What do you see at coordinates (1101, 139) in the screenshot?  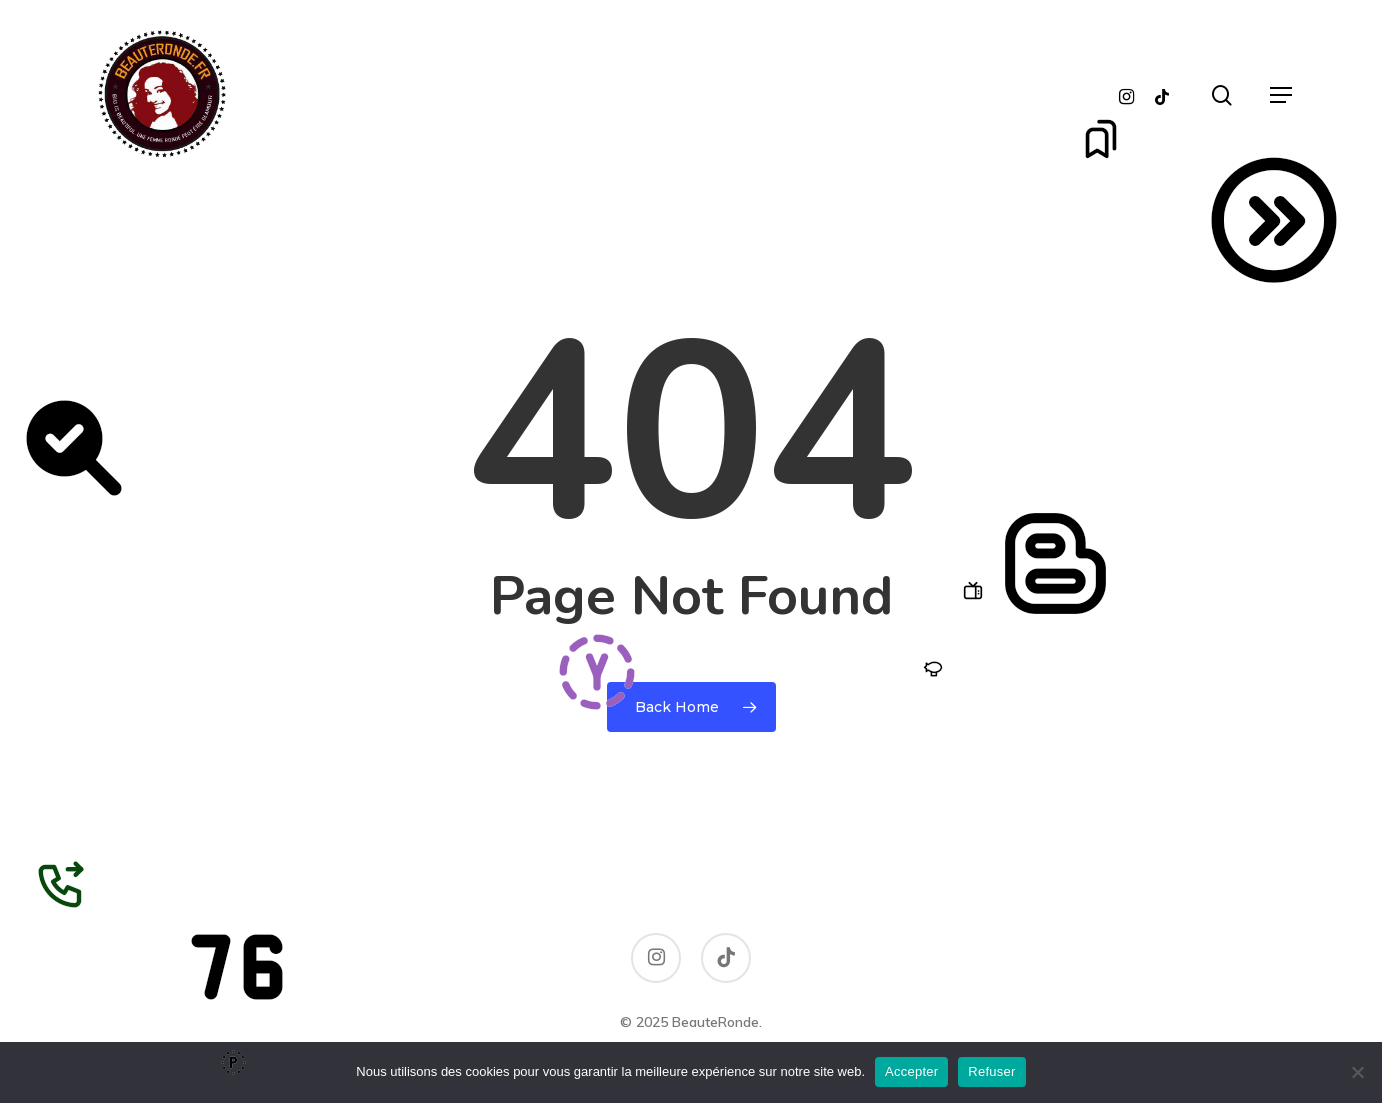 I see `view all saved bookmarks` at bounding box center [1101, 139].